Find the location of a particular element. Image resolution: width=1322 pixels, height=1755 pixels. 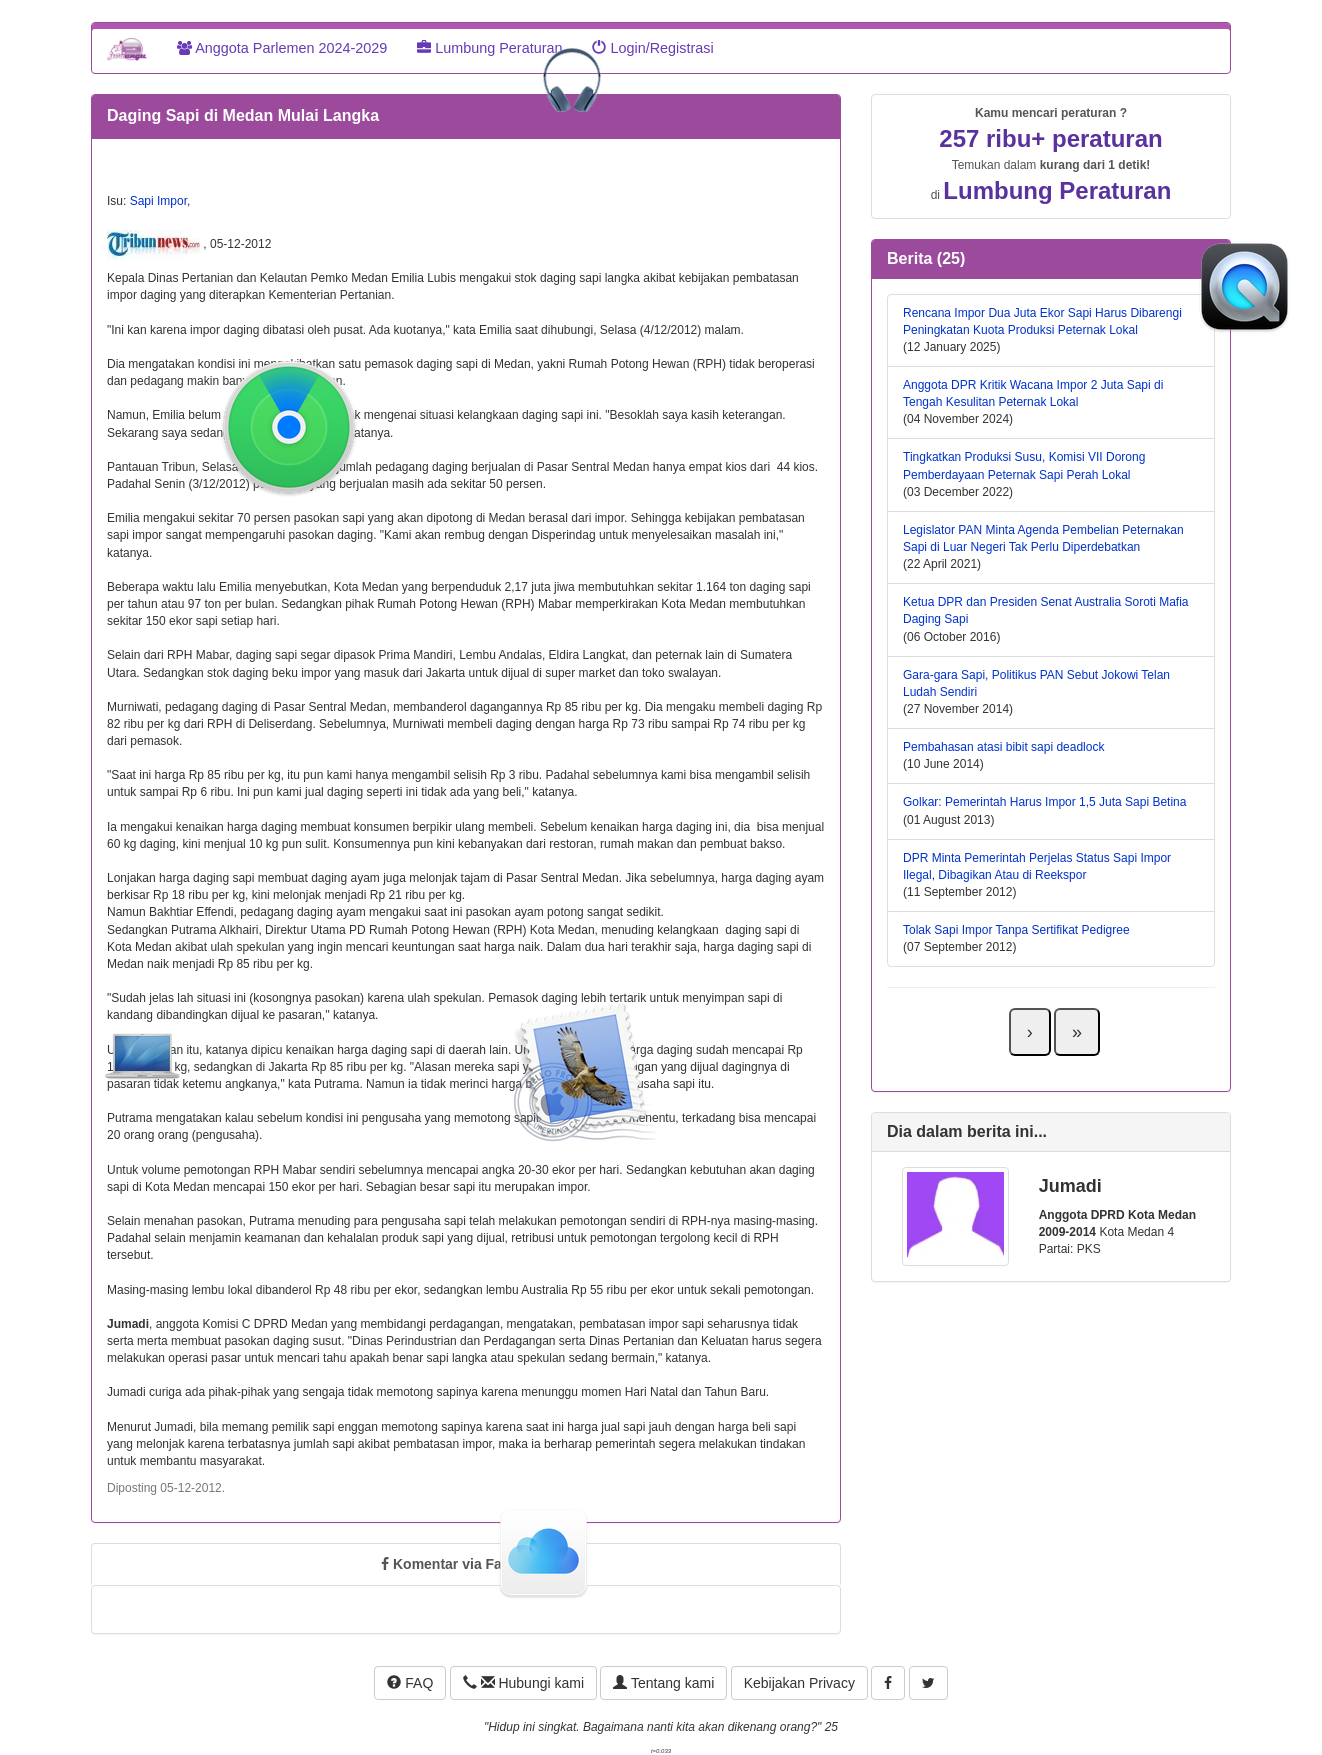

access iCloud storage and sync settings is located at coordinates (543, 1552).